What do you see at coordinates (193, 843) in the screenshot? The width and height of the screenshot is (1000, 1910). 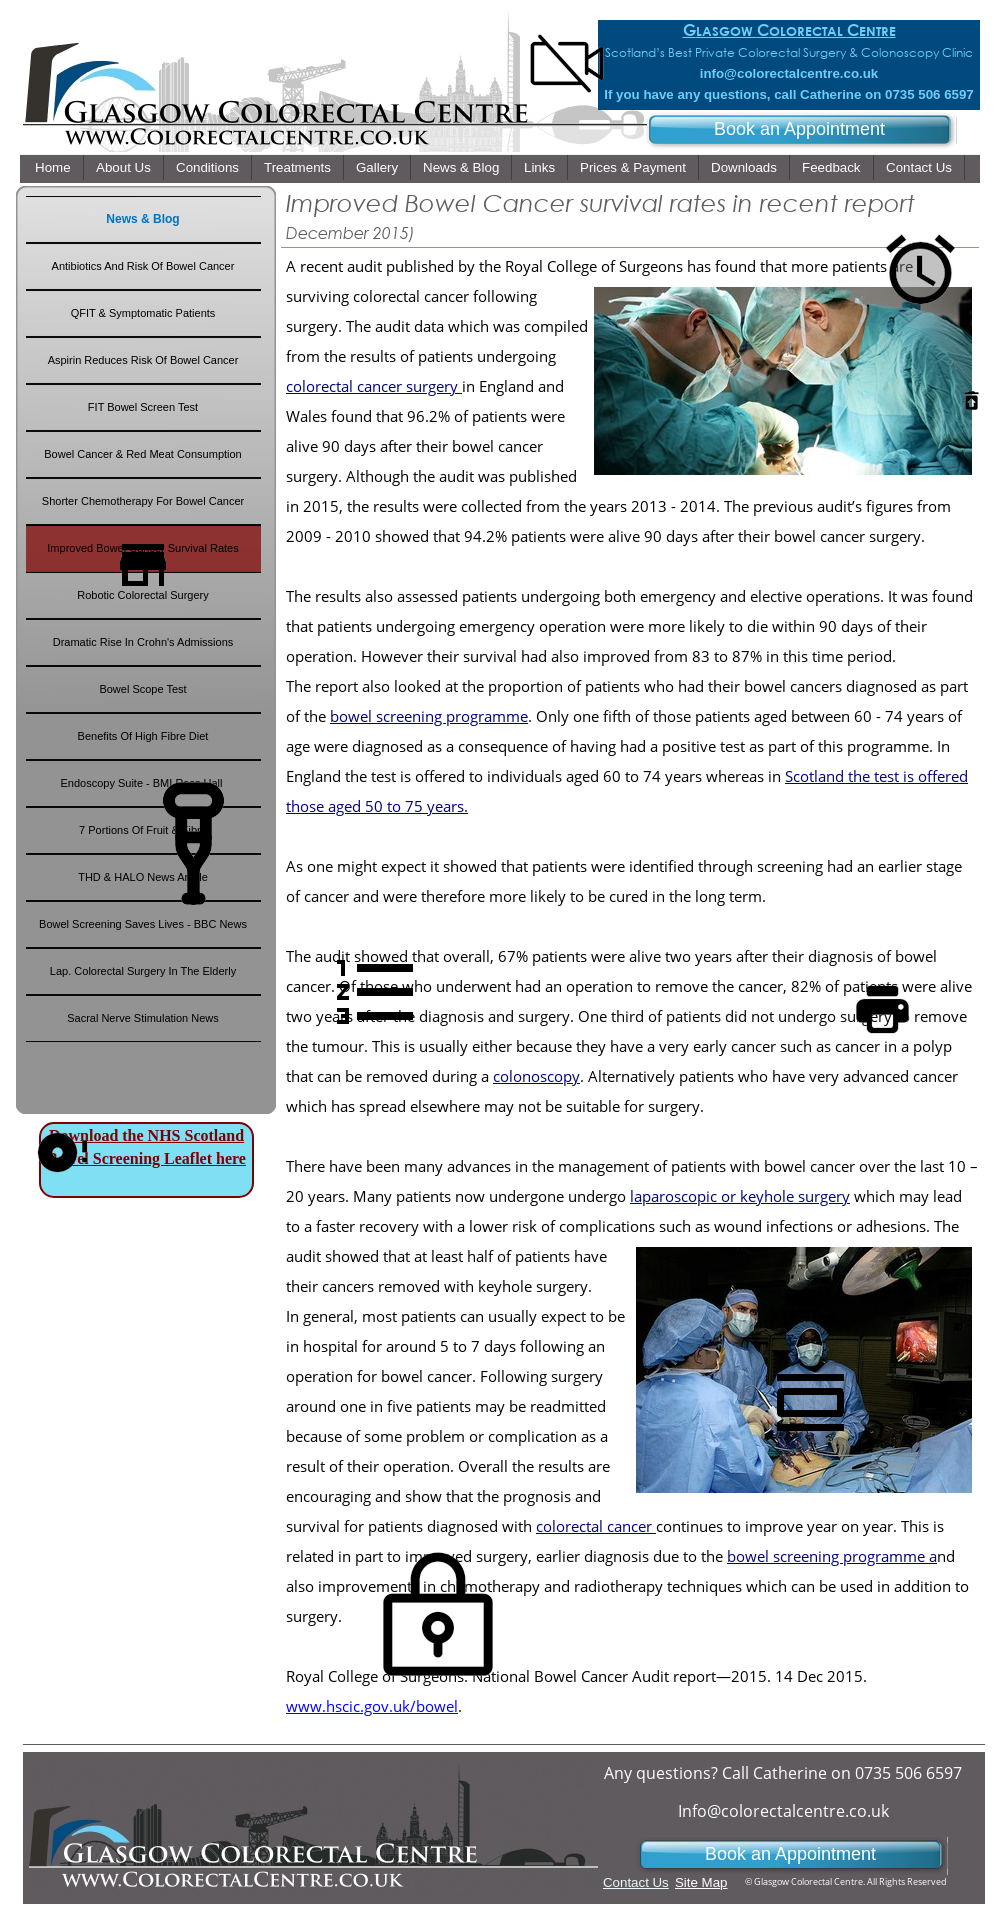 I see `indicates accessibility or mobility assistance options` at bounding box center [193, 843].